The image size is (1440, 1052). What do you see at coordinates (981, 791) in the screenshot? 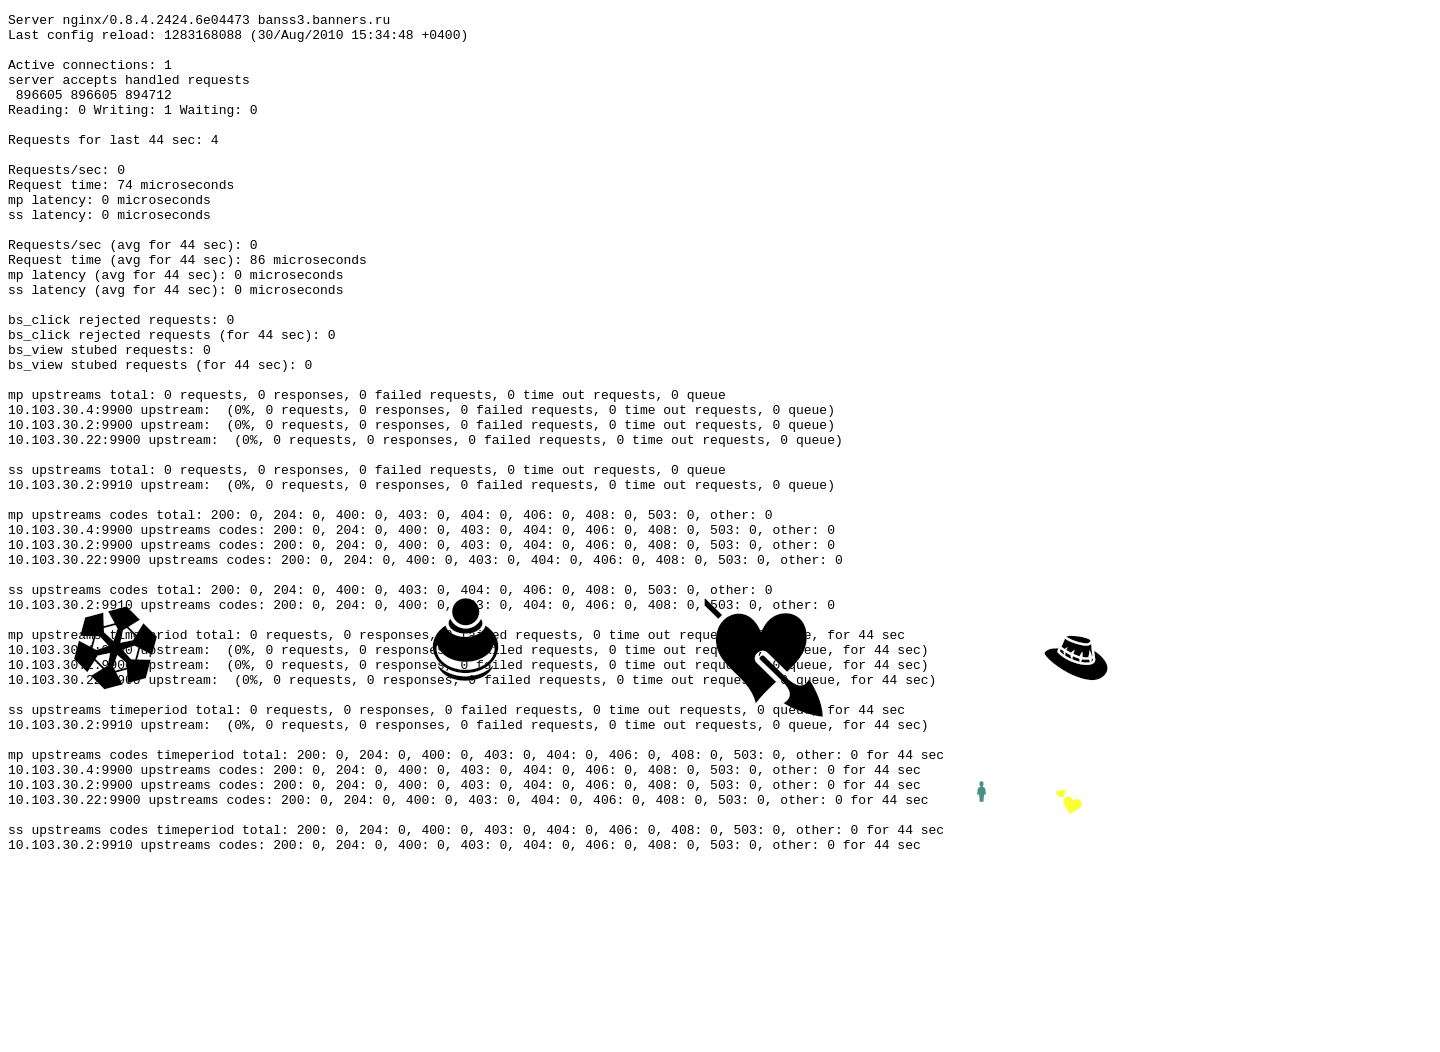
I see `view your profile` at bounding box center [981, 791].